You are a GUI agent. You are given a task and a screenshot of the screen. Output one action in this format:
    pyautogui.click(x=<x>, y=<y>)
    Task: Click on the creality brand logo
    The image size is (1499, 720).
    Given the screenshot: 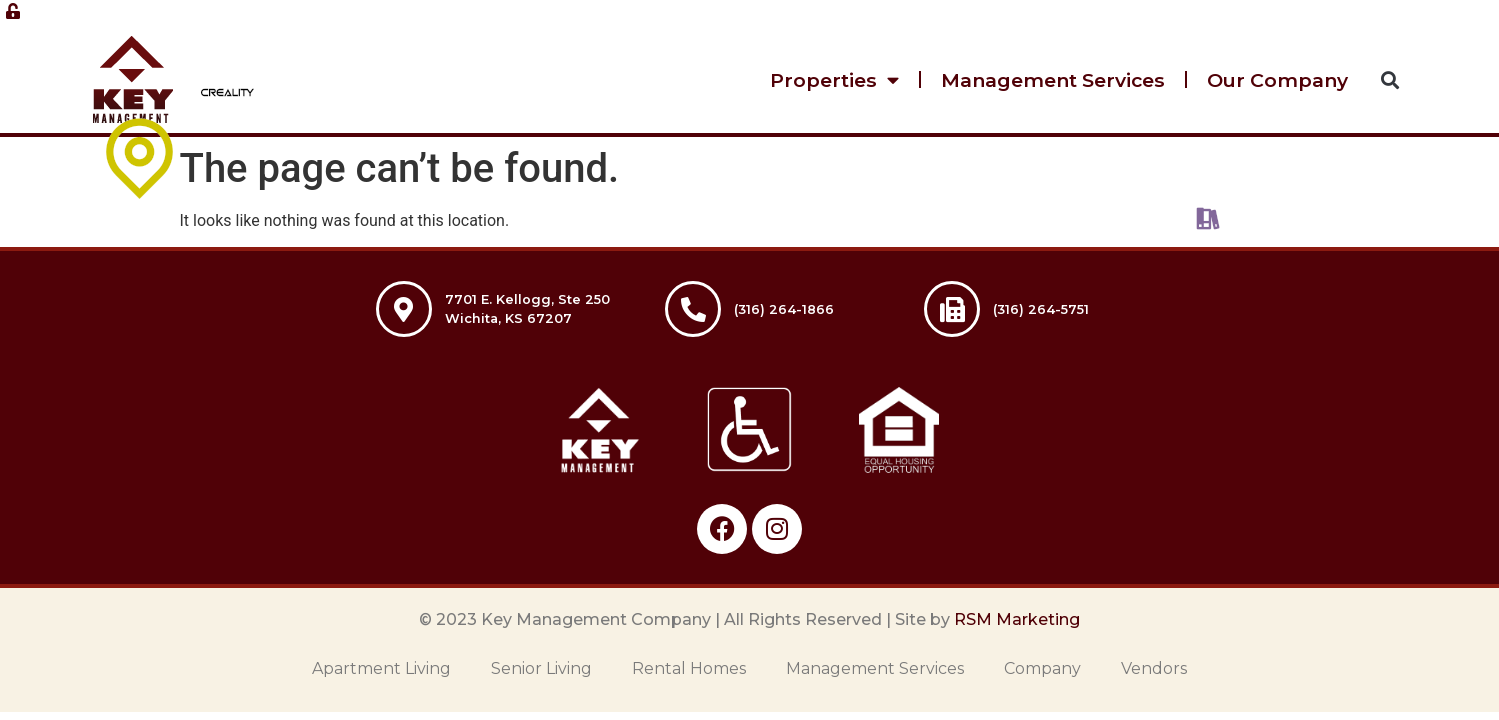 What is the action you would take?
    pyautogui.click(x=227, y=92)
    